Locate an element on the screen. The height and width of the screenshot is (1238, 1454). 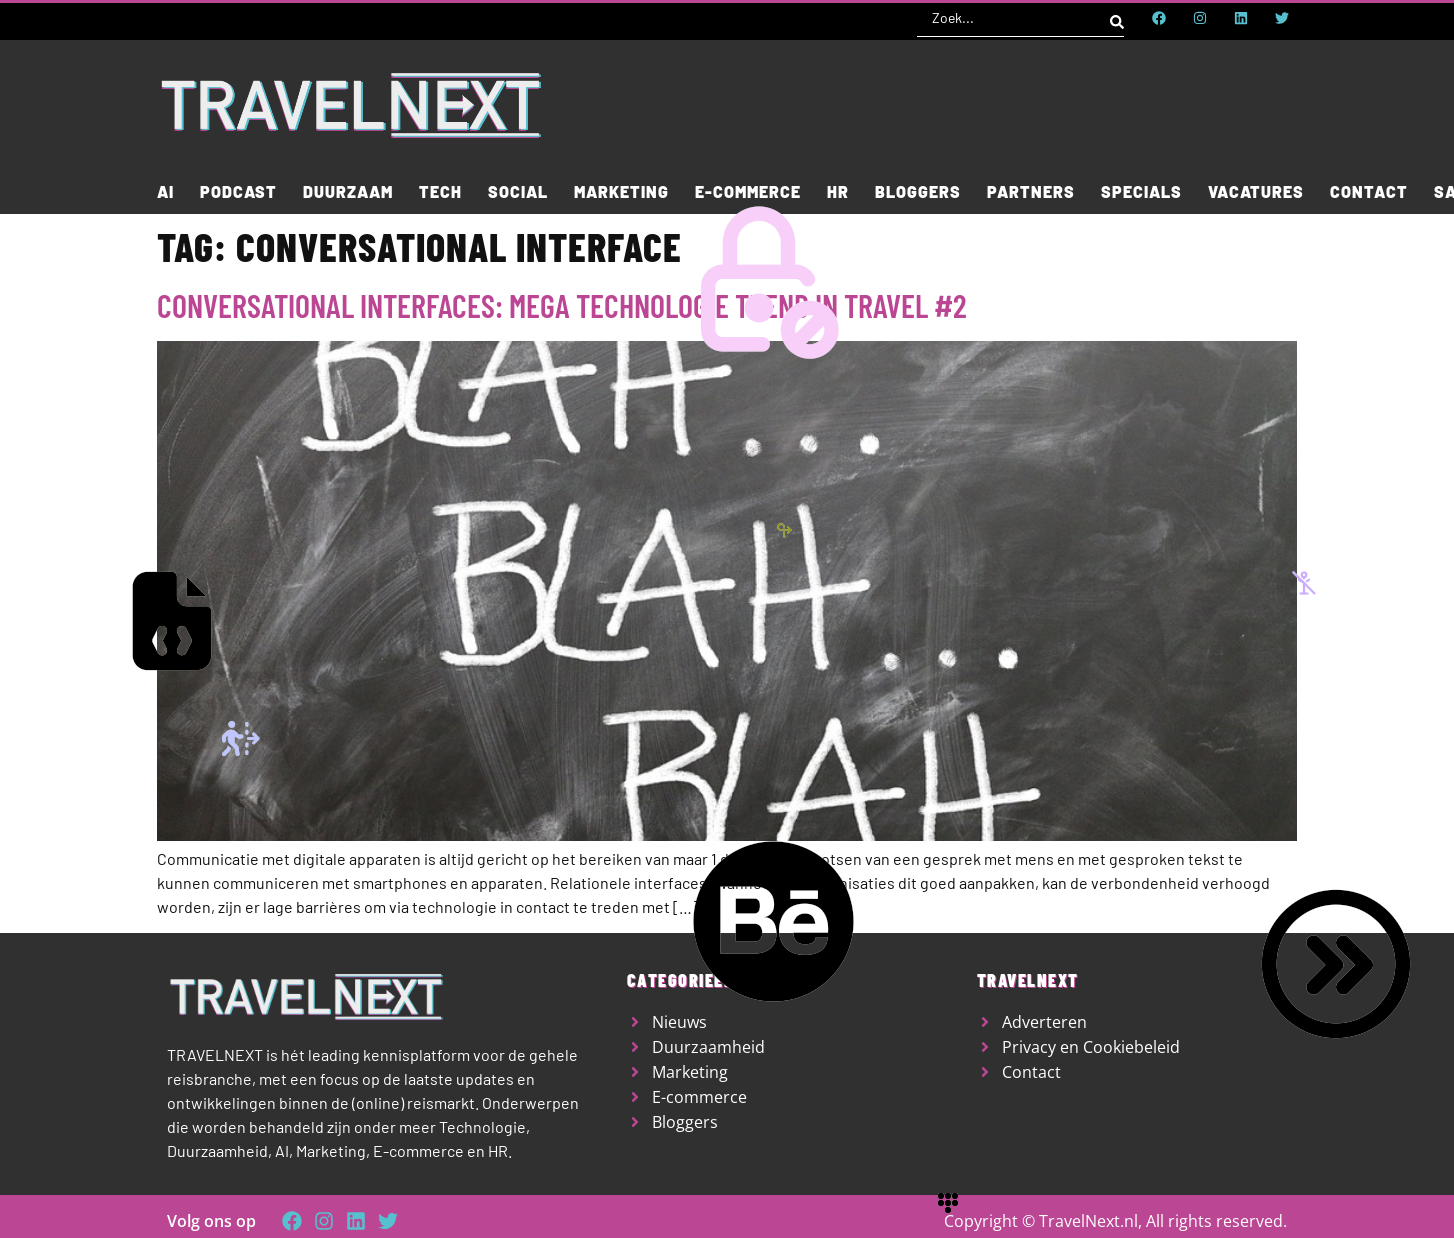
view source code file is located at coordinates (172, 621).